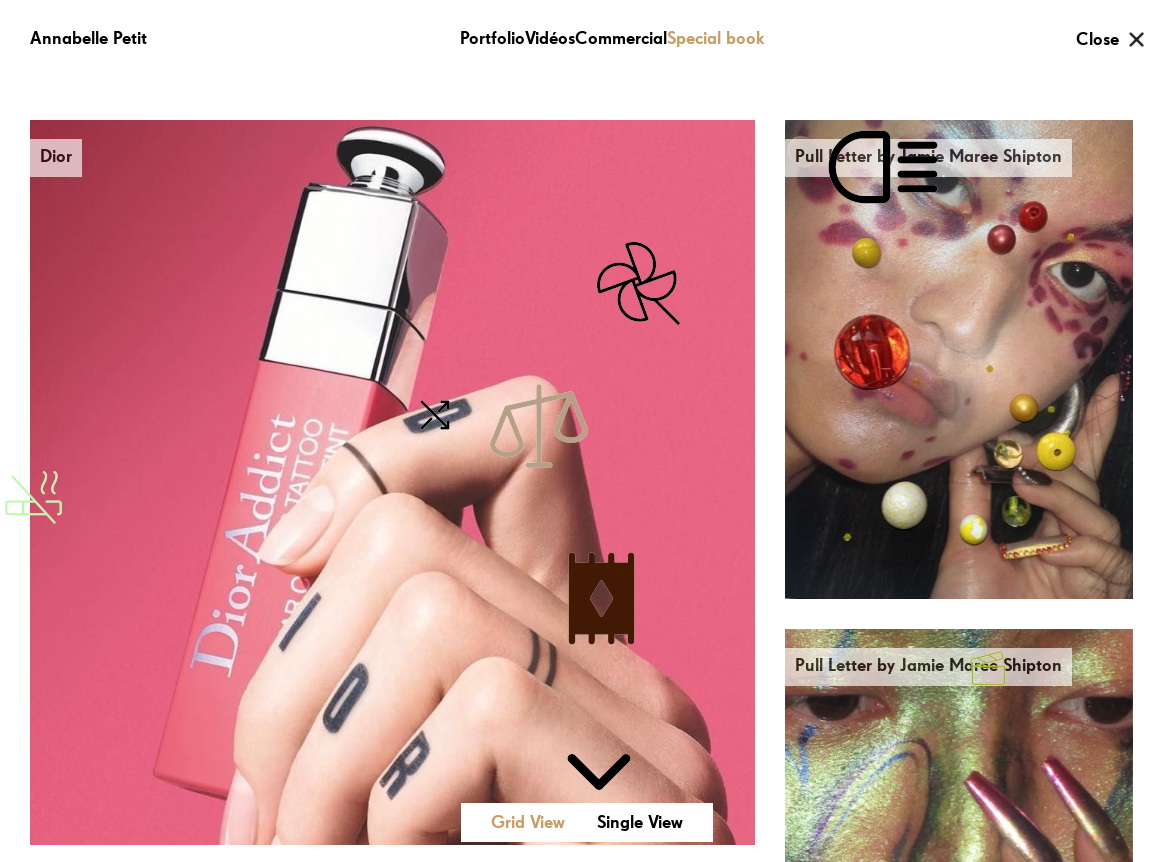 The width and height of the screenshot is (1174, 862). I want to click on compare items or options, so click(539, 426).